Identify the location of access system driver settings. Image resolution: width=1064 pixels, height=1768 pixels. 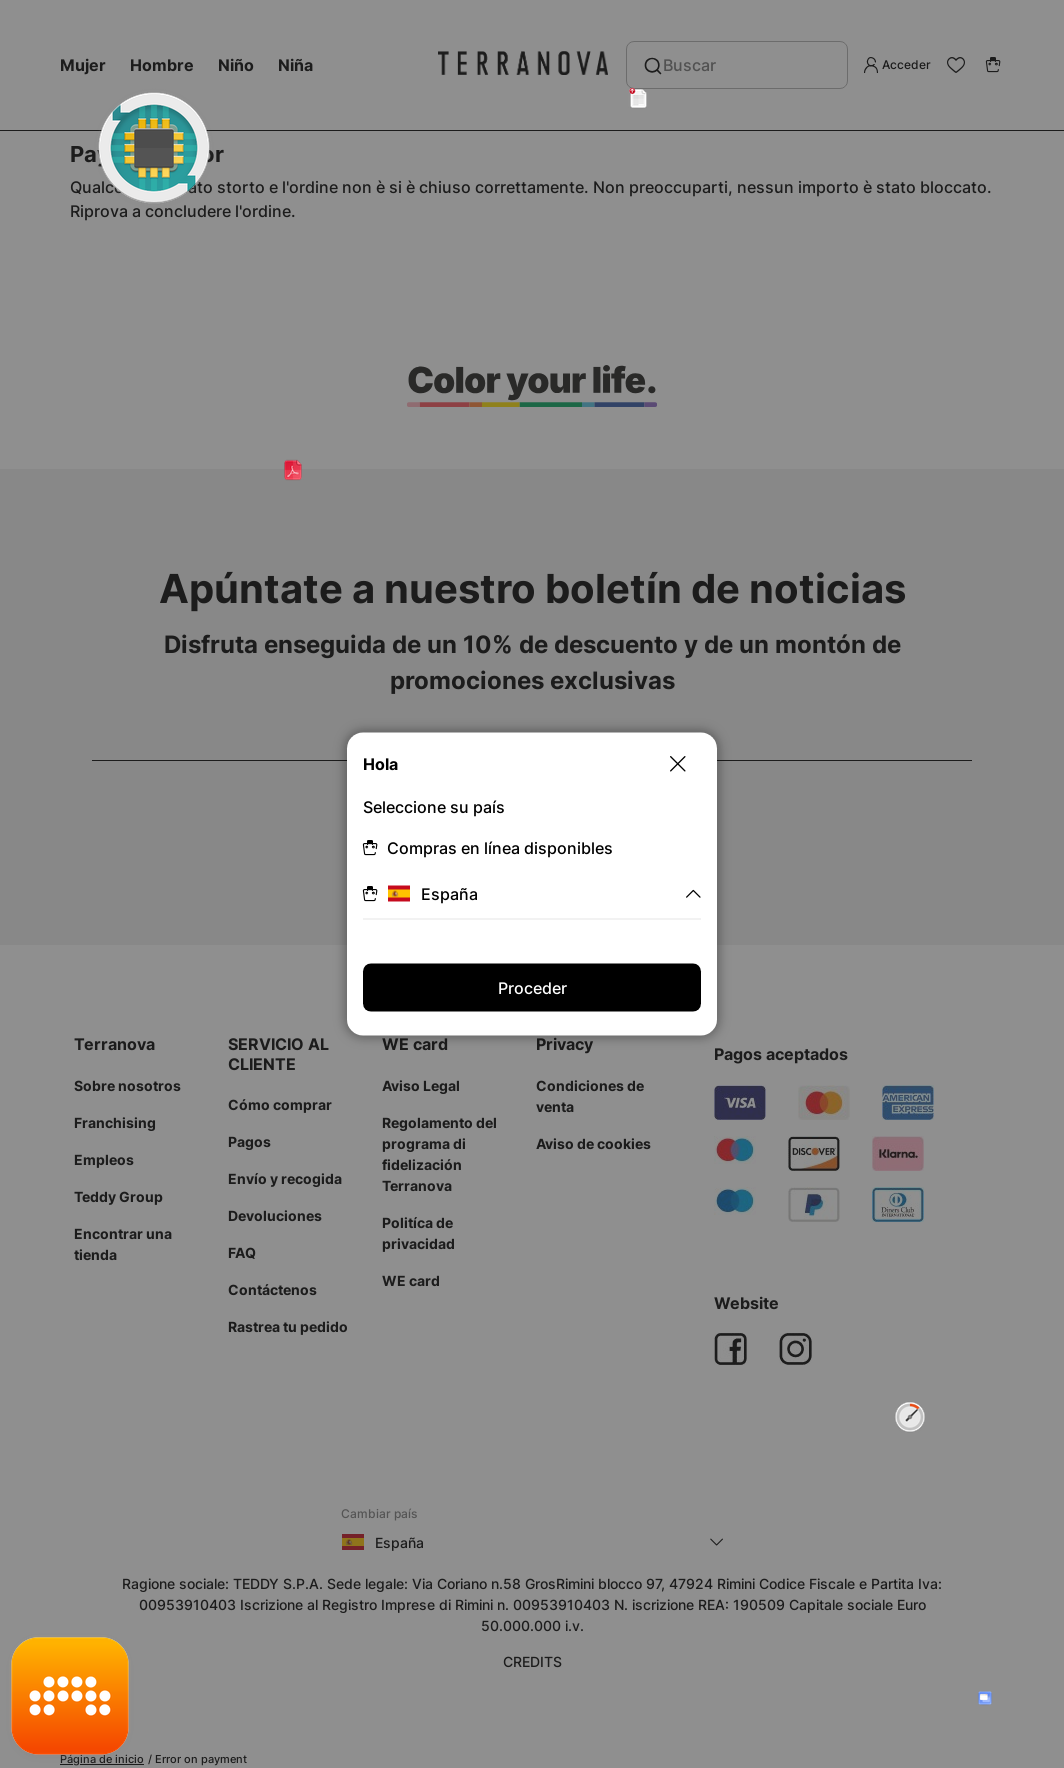
(154, 148).